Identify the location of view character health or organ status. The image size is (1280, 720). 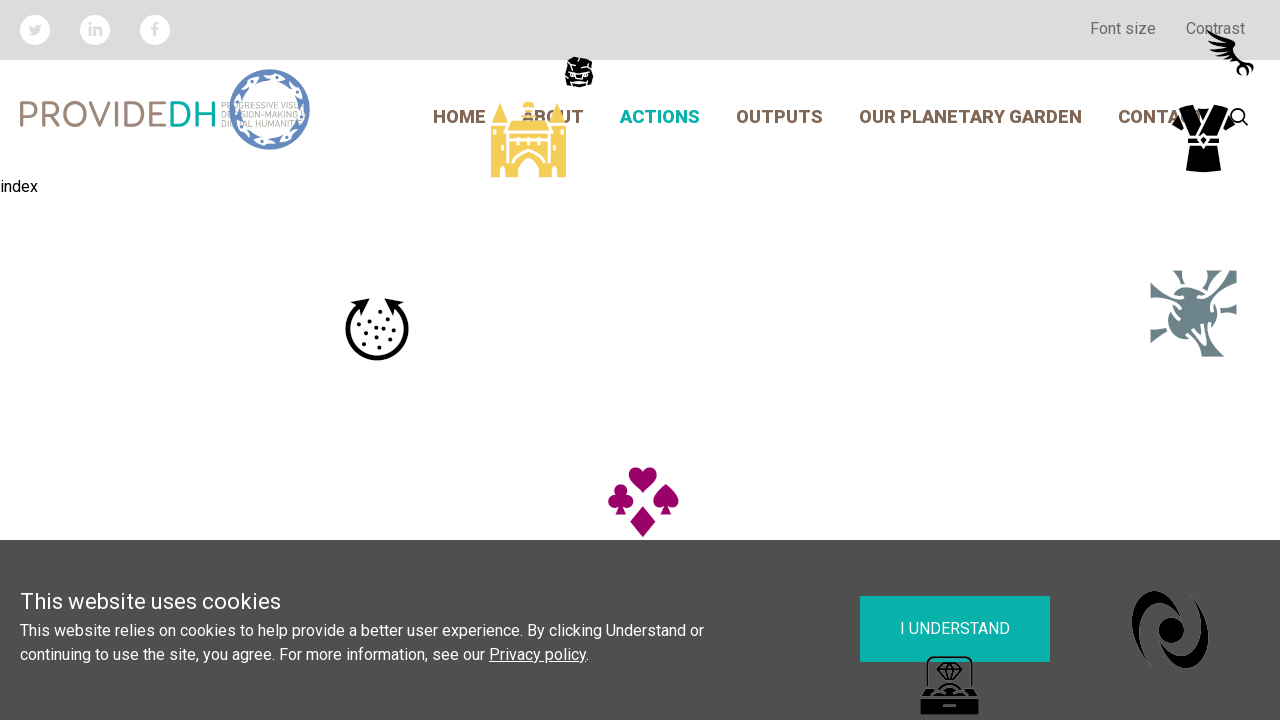
(1193, 313).